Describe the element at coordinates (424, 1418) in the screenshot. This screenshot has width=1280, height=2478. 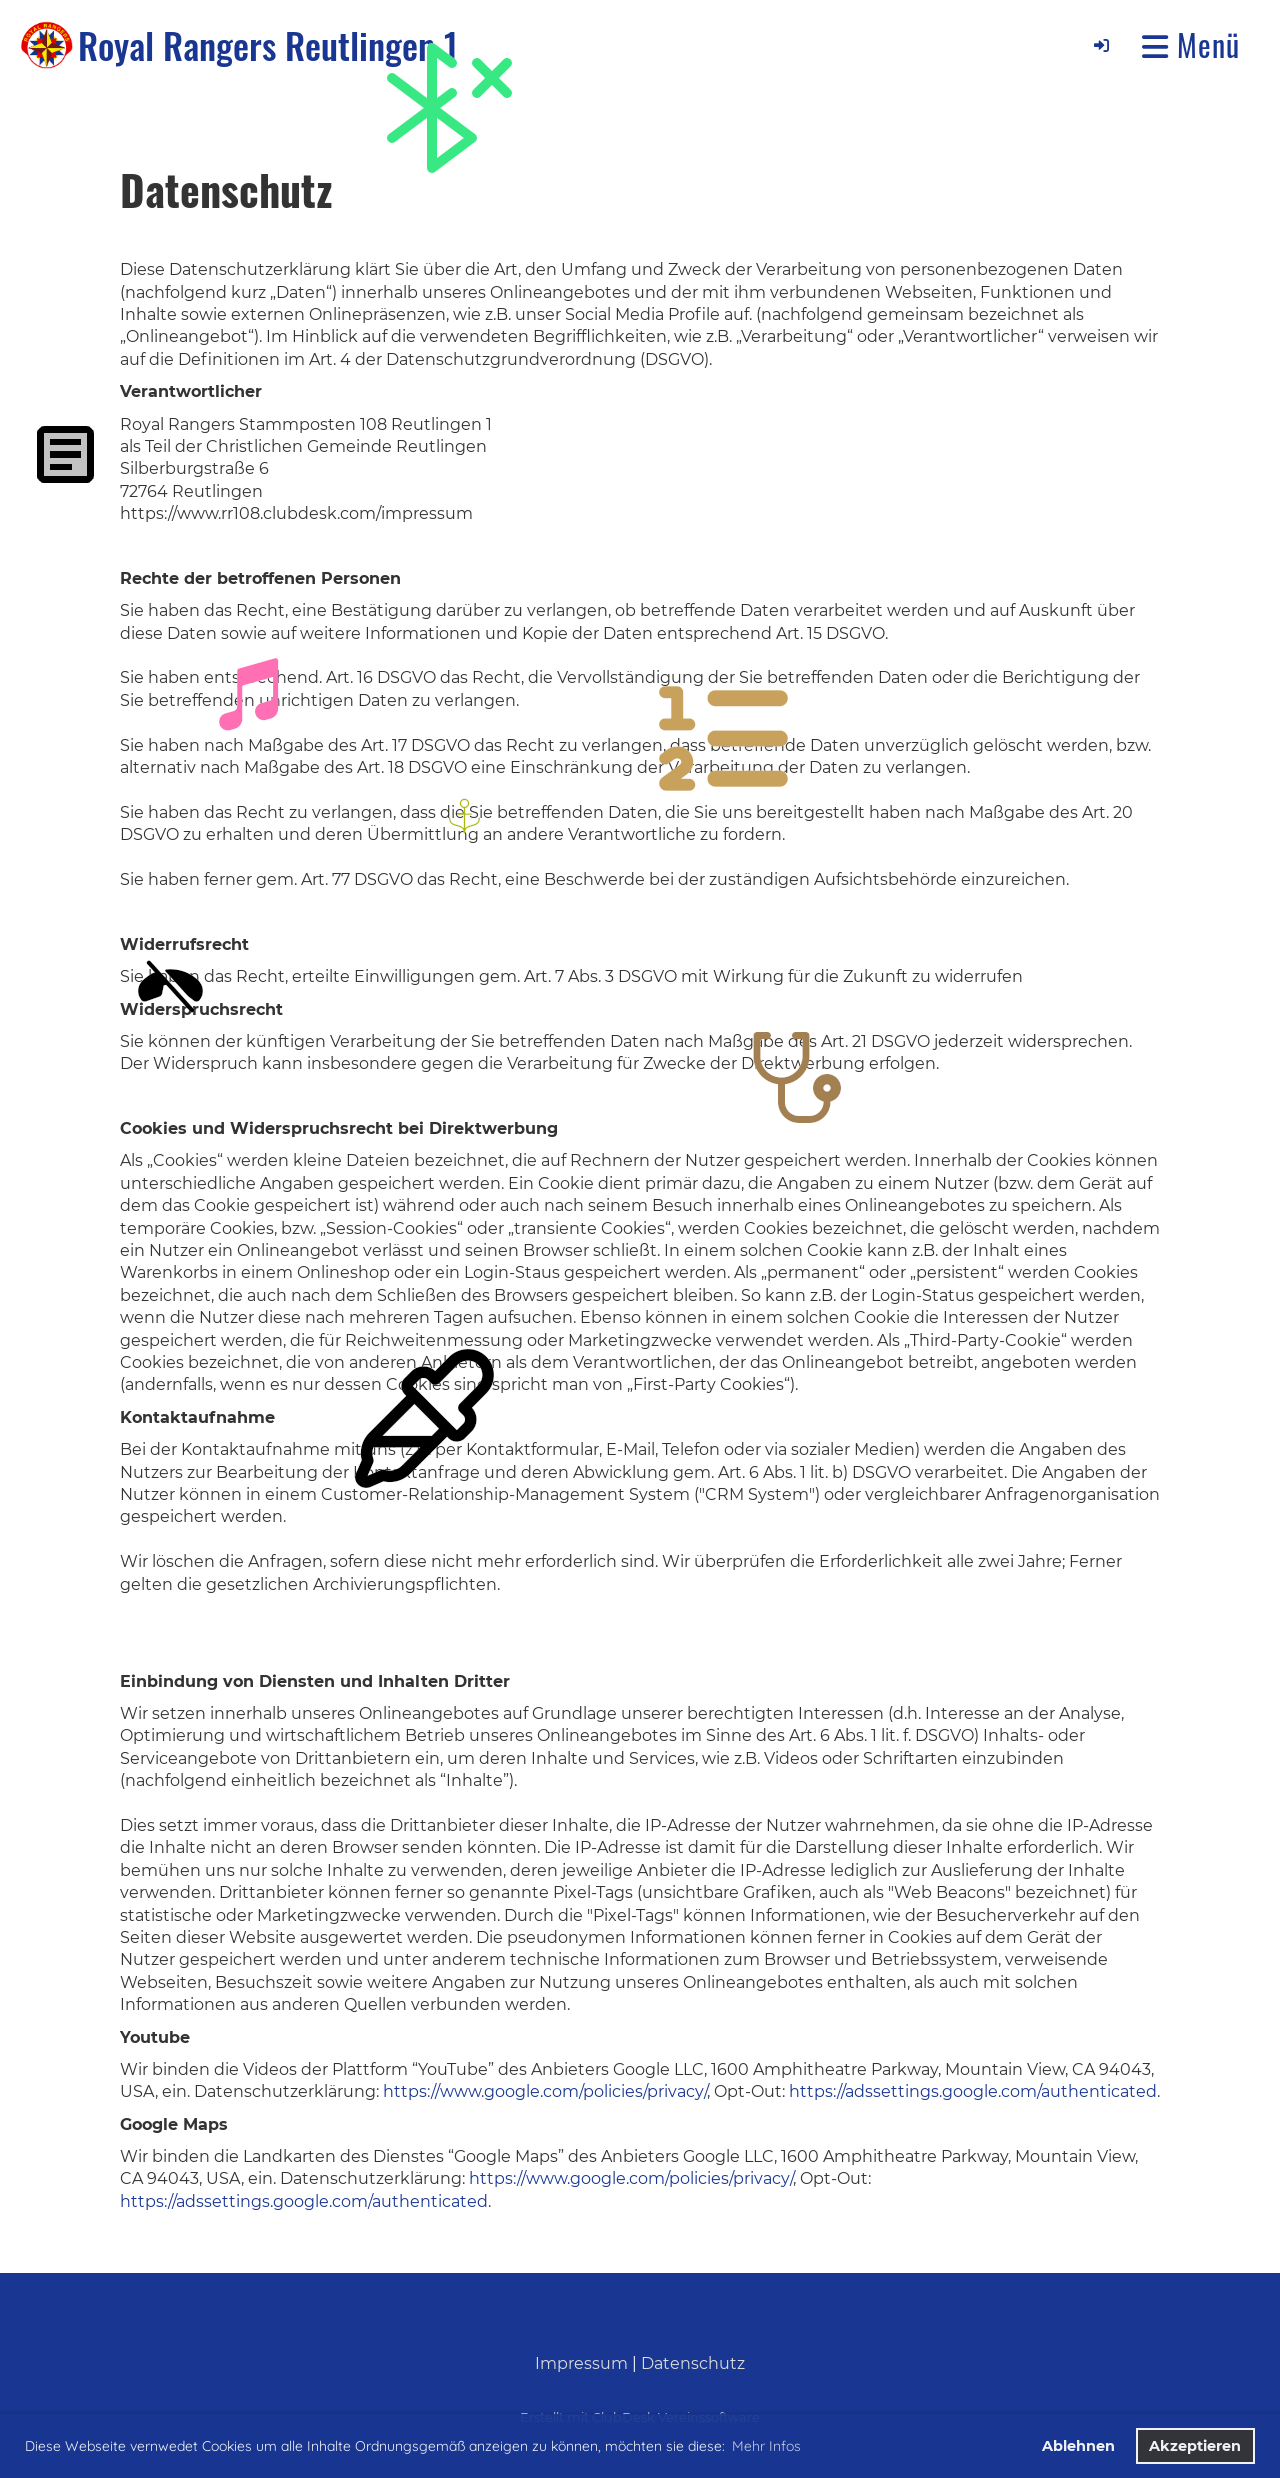
I see `sample a color from the canvas` at that location.